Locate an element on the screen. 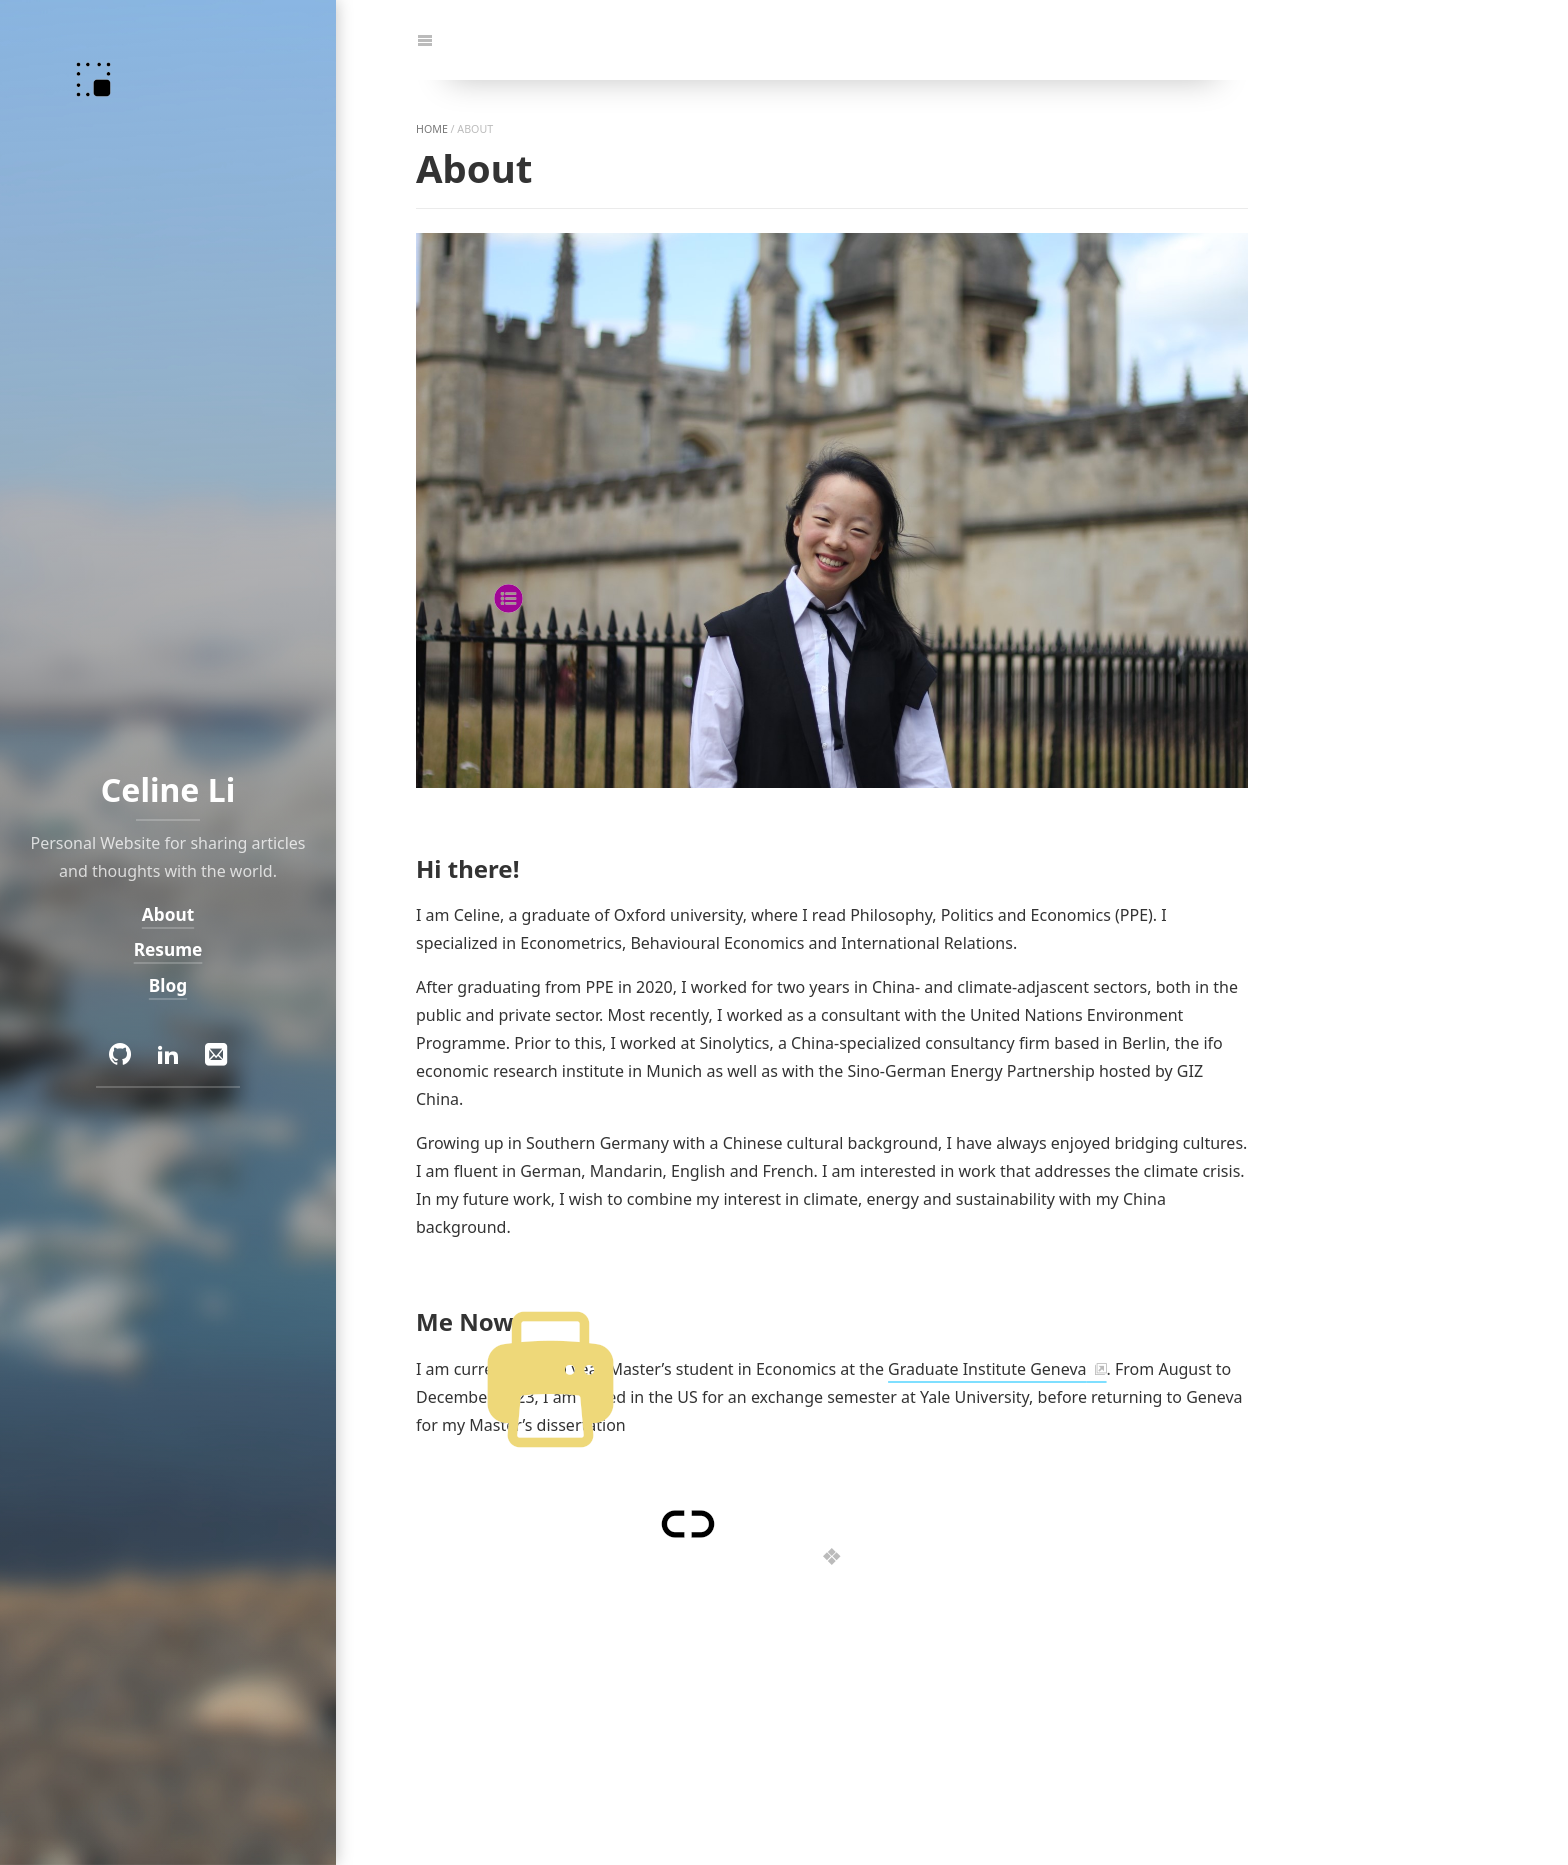 The width and height of the screenshot is (1568, 1865). view list or menu options is located at coordinates (508, 598).